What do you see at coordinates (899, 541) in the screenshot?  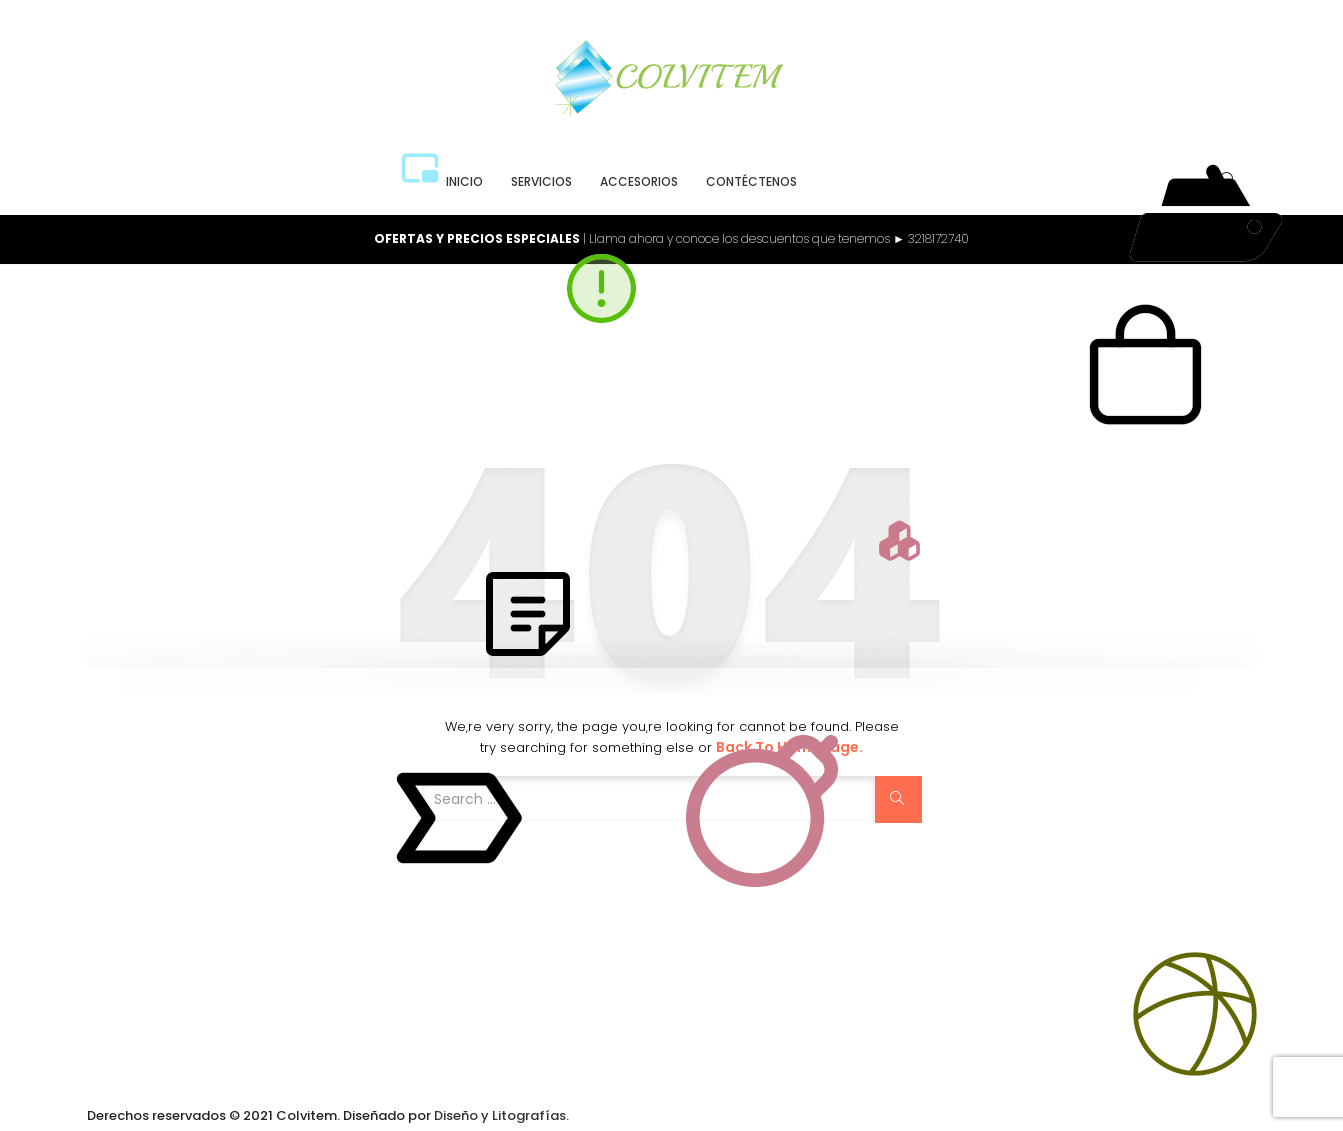 I see `view 3D objects or models` at bounding box center [899, 541].